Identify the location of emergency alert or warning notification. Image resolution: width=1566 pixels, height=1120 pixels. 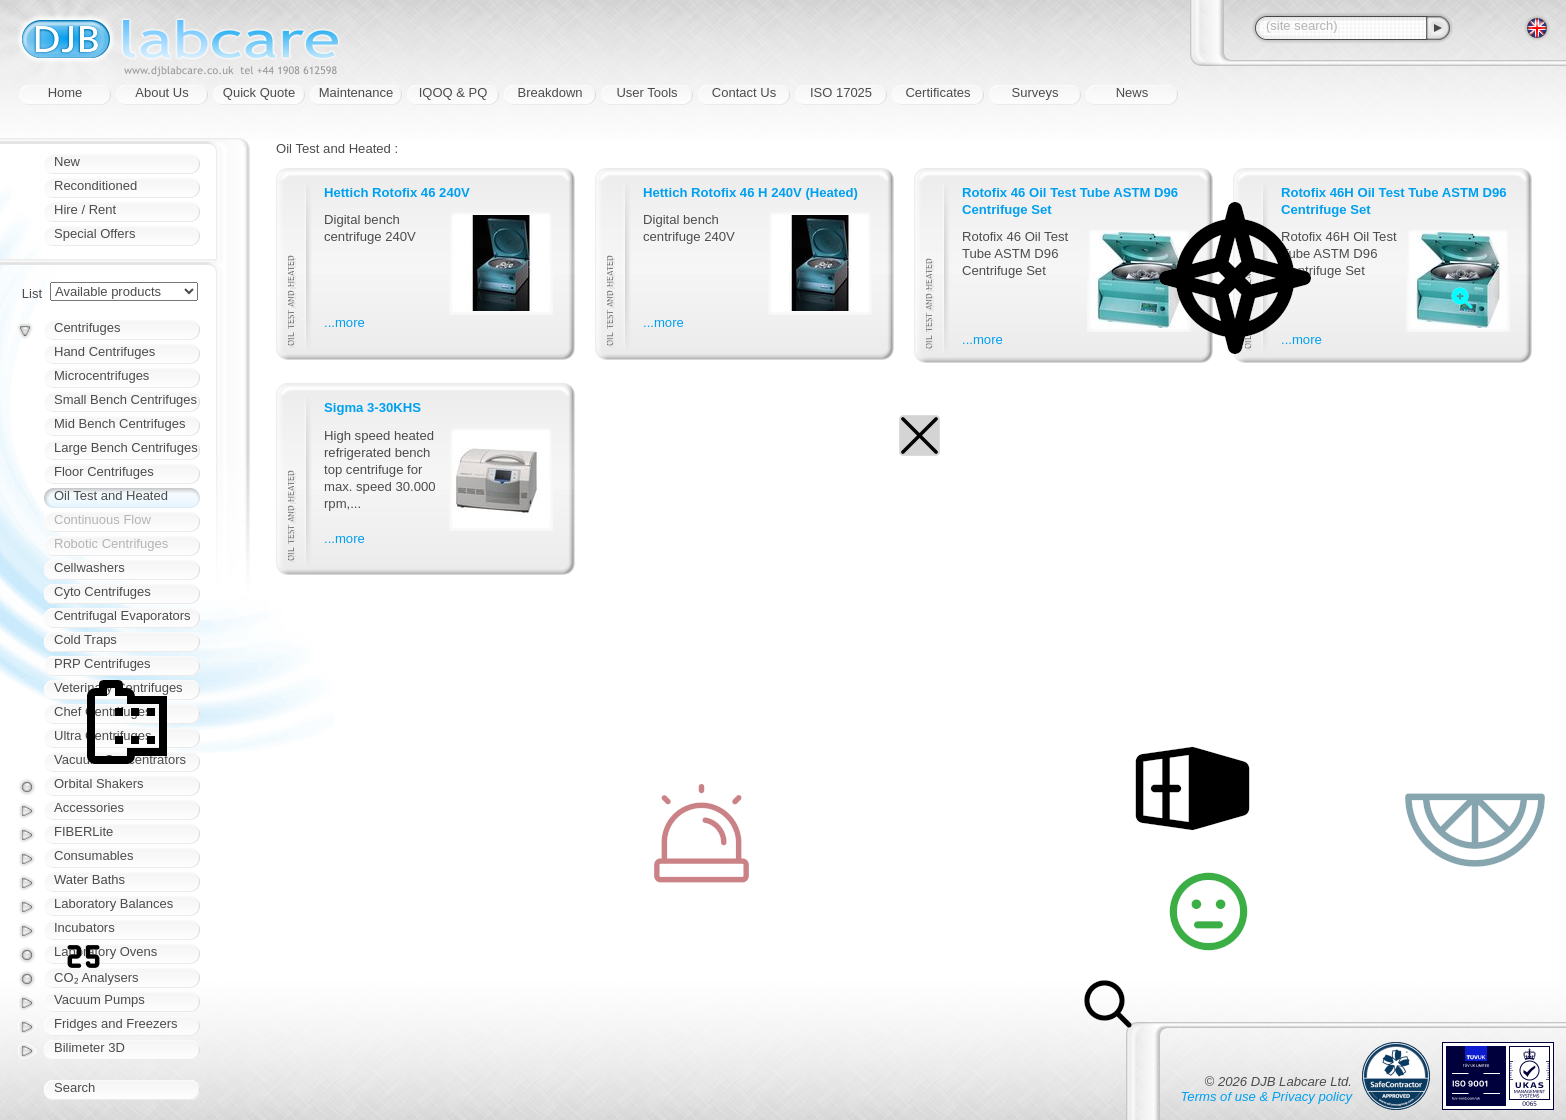
(701, 842).